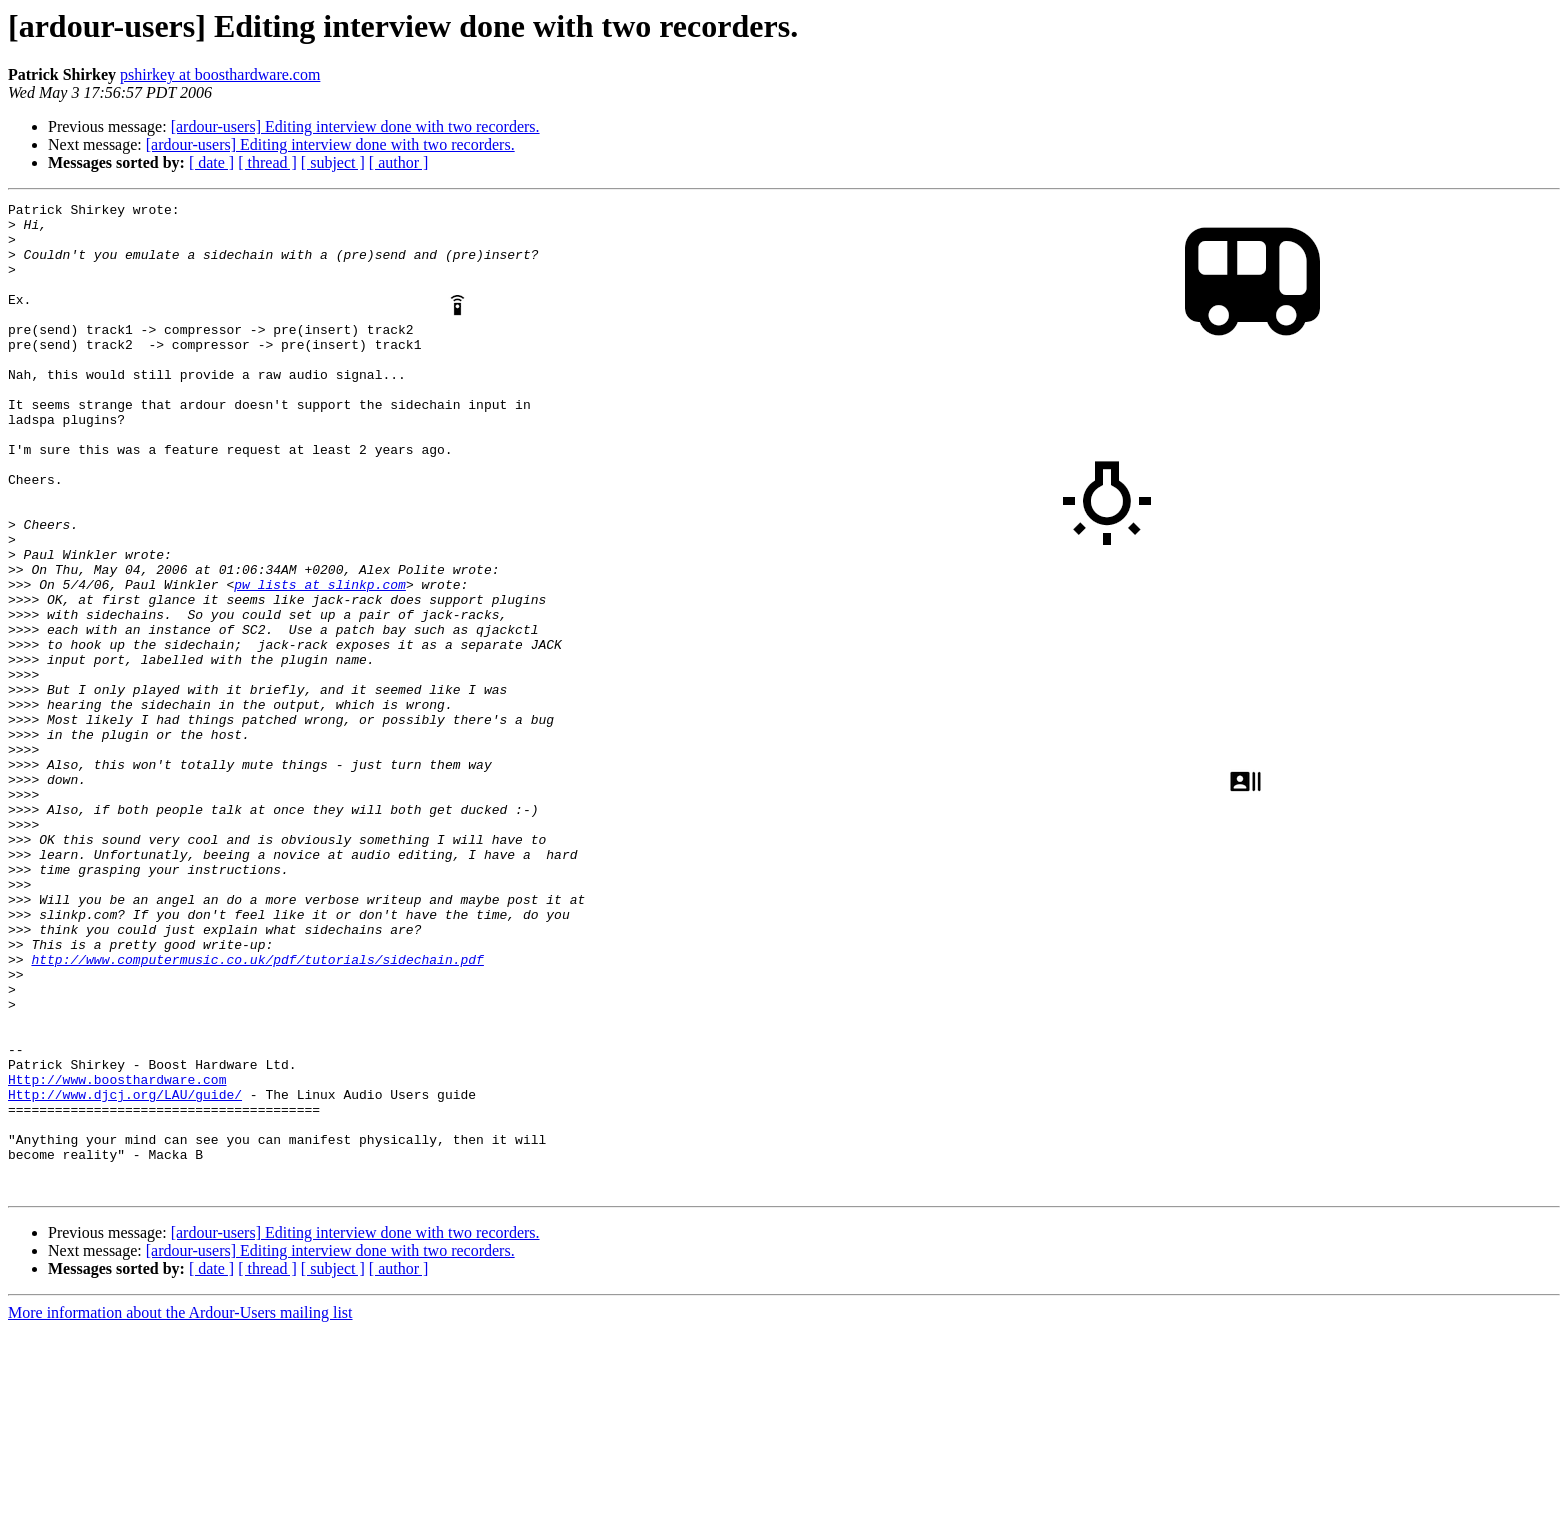 Image resolution: width=1568 pixels, height=1528 pixels. I want to click on access remote control settings, so click(457, 305).